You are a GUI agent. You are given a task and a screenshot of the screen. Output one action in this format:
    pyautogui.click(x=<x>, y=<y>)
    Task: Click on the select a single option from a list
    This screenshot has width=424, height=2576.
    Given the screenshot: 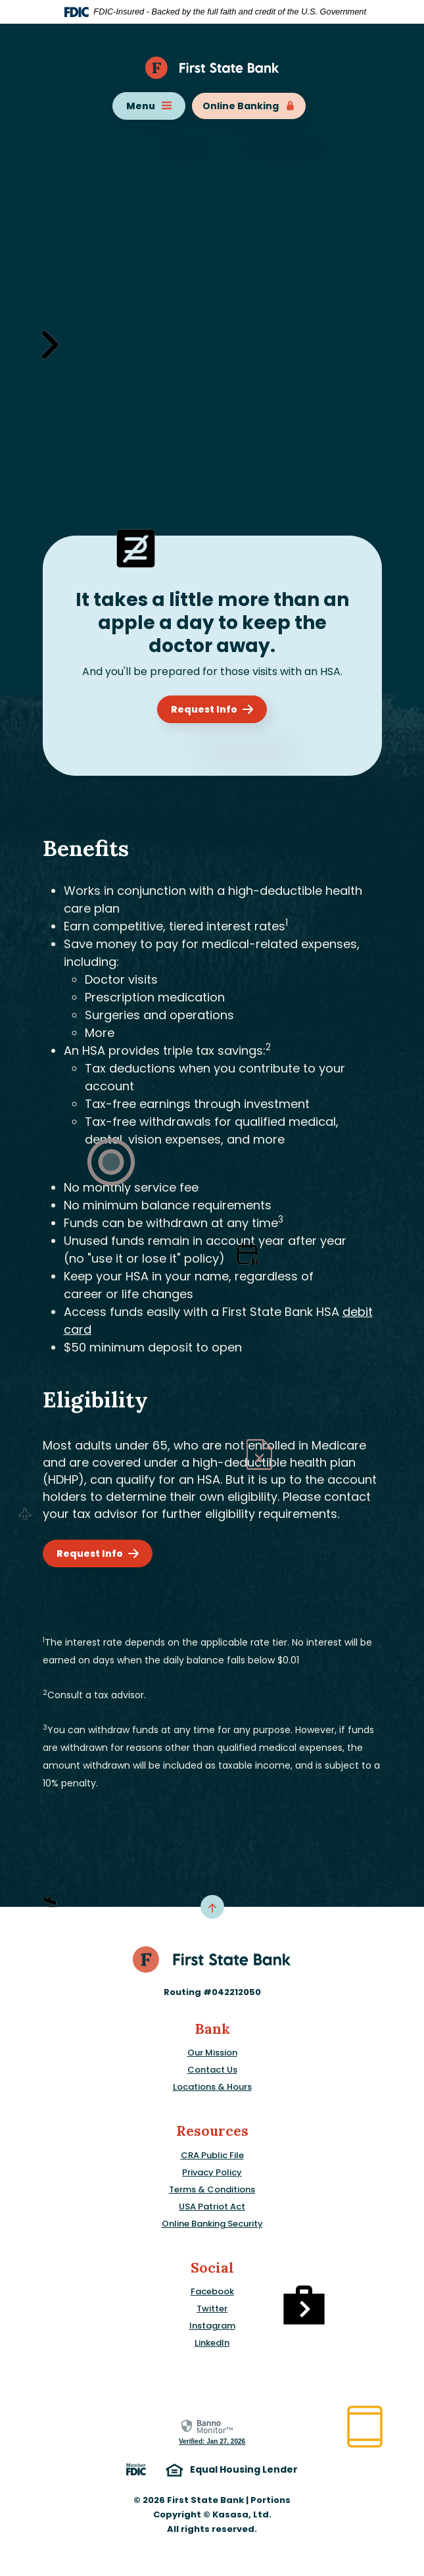 What is the action you would take?
    pyautogui.click(x=111, y=1162)
    